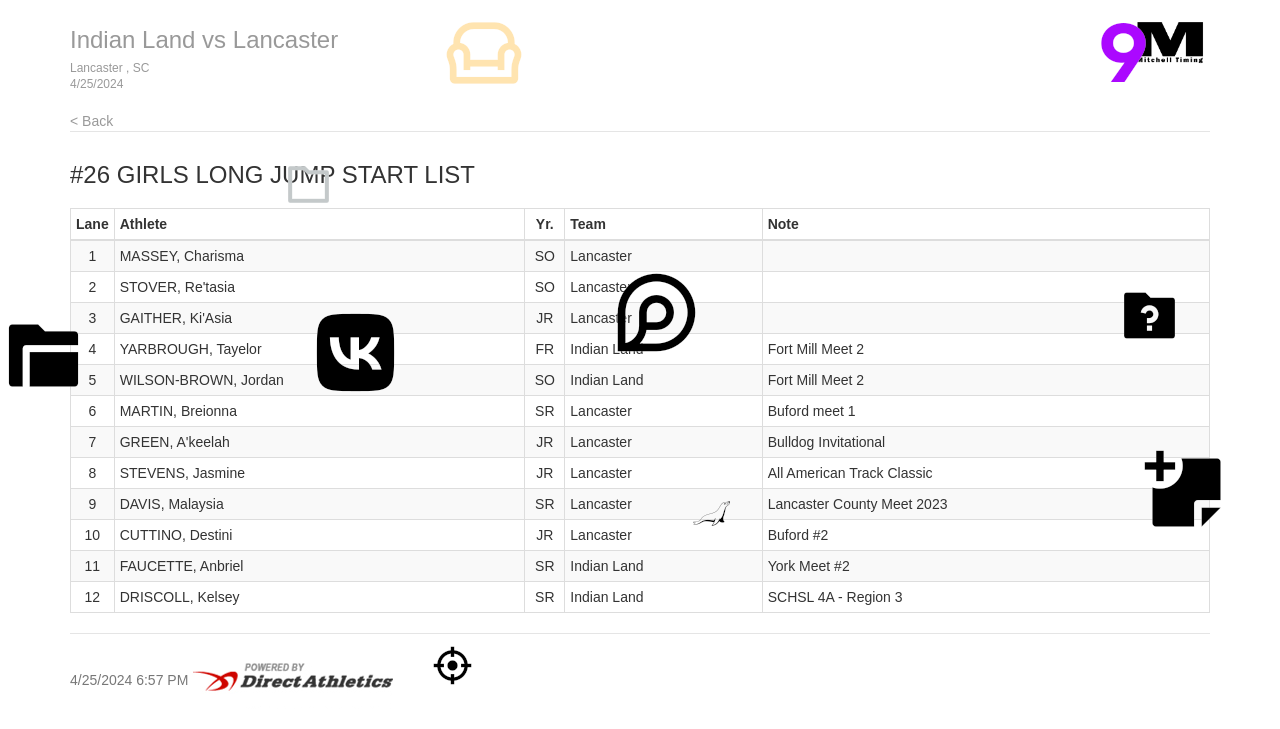 This screenshot has width=1280, height=729. I want to click on center or focus on current location, so click(452, 665).